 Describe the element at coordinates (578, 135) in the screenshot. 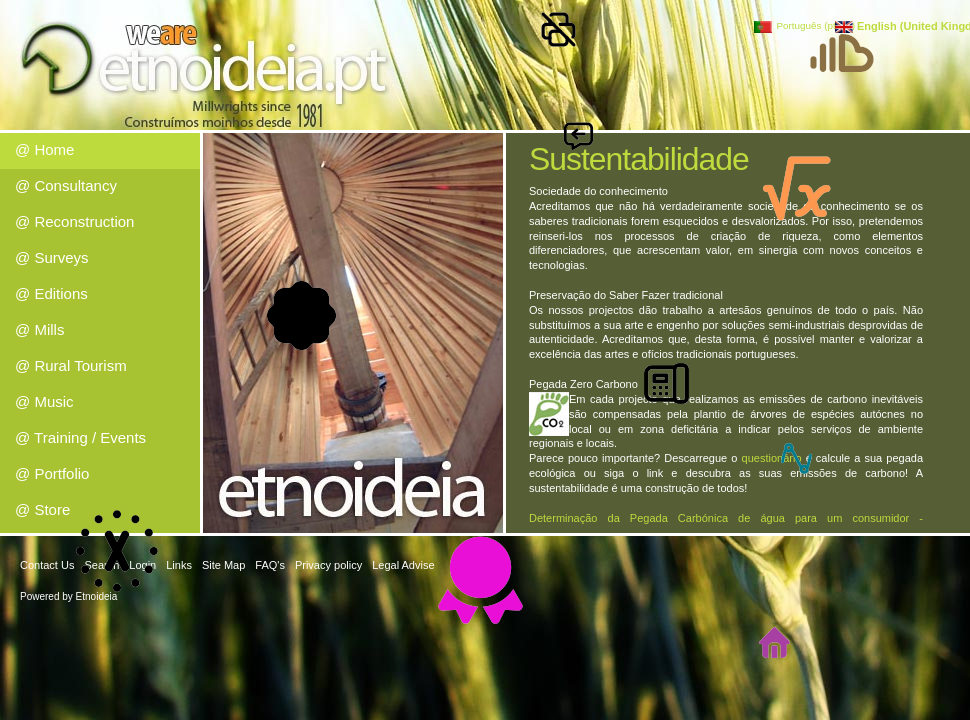

I see `reply to a message` at that location.